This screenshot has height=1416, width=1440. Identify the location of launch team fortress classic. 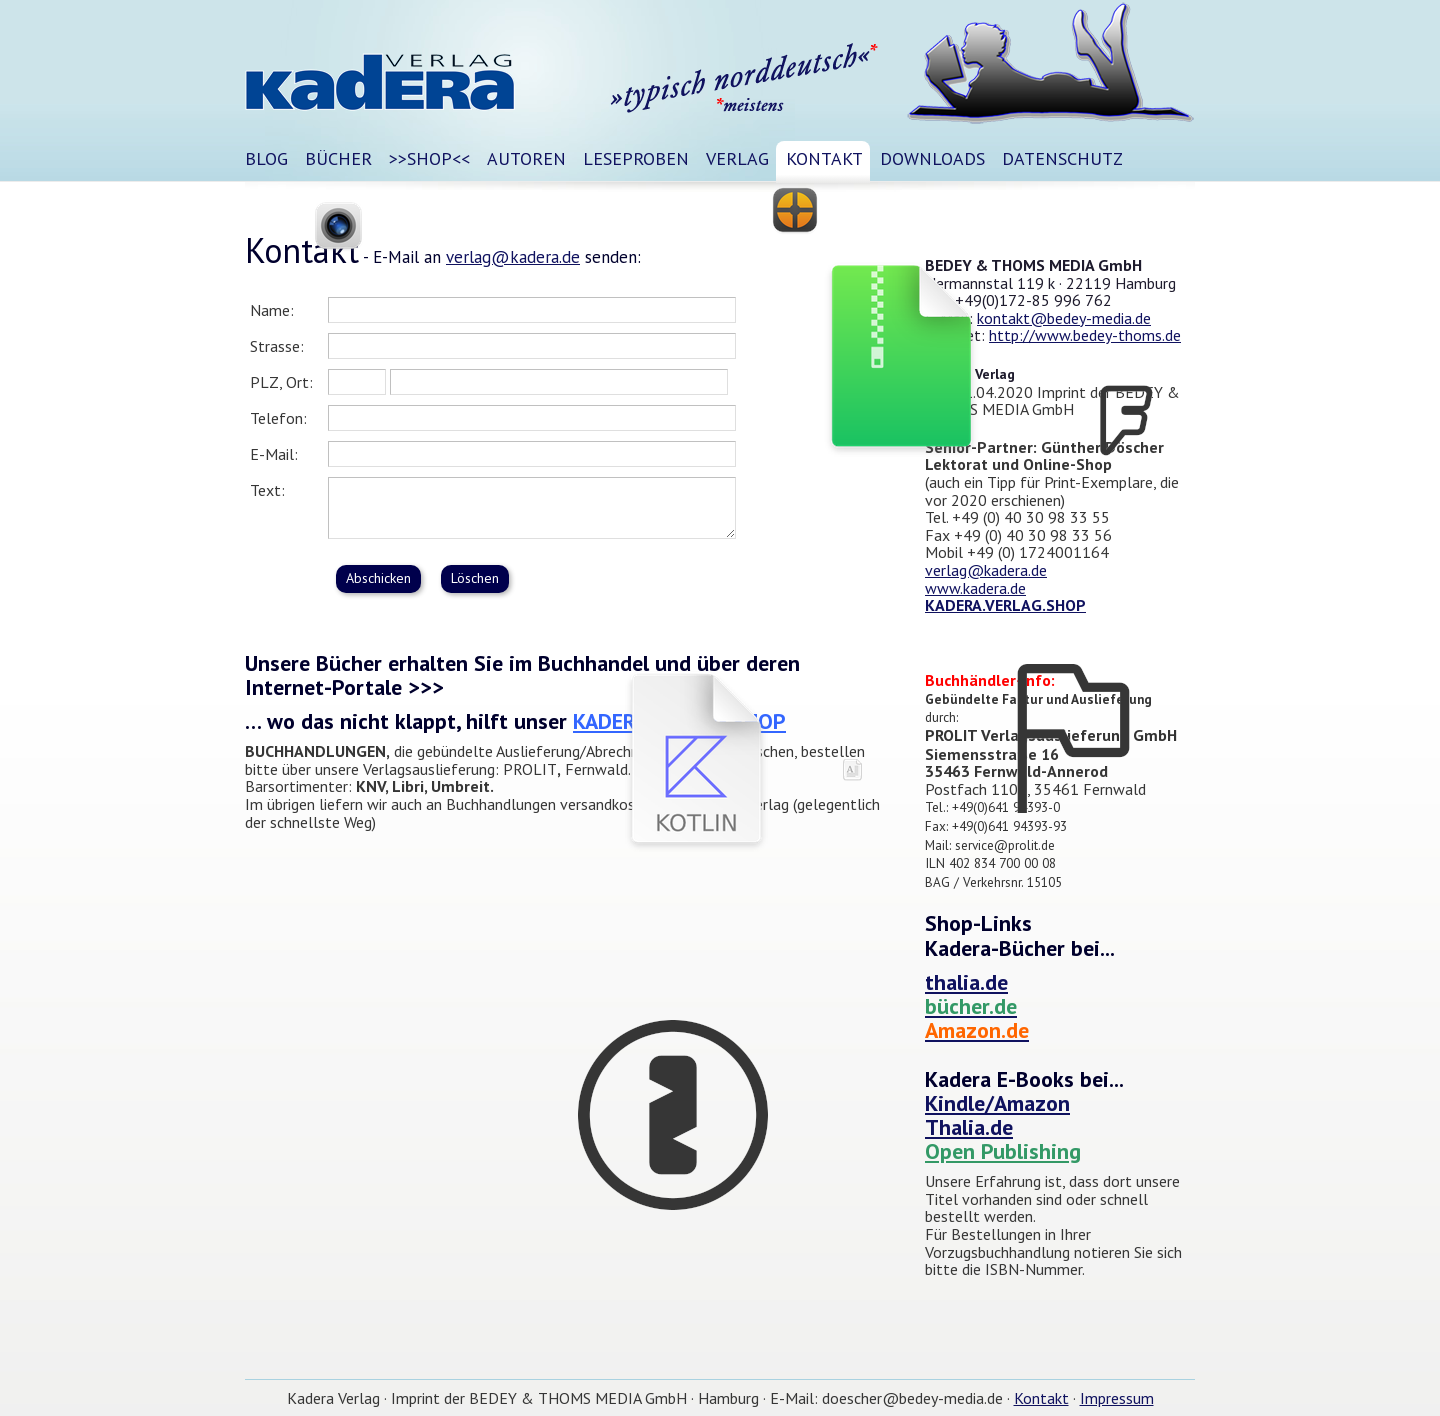
(795, 210).